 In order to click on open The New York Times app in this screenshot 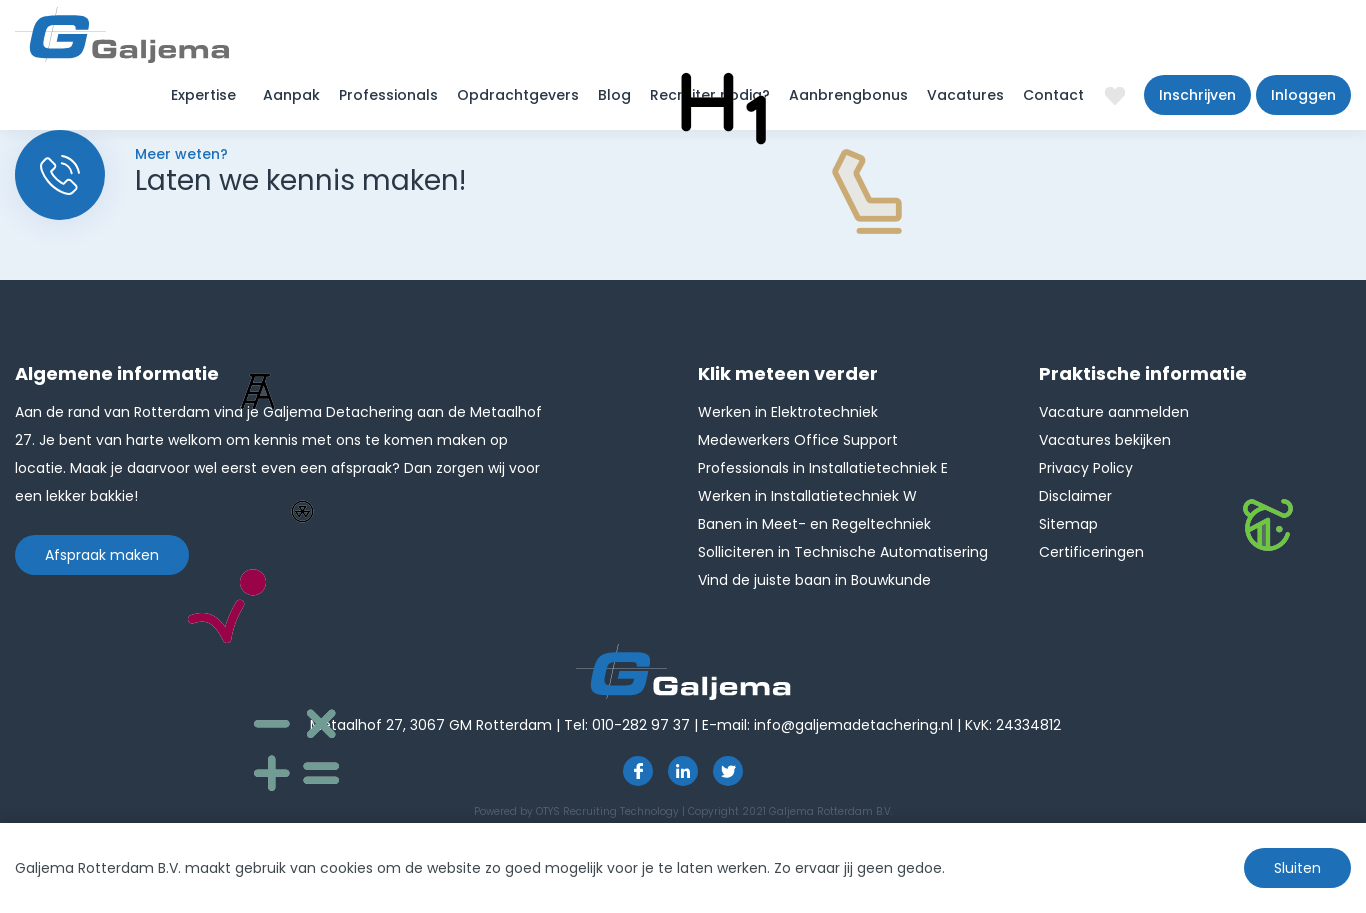, I will do `click(1268, 524)`.